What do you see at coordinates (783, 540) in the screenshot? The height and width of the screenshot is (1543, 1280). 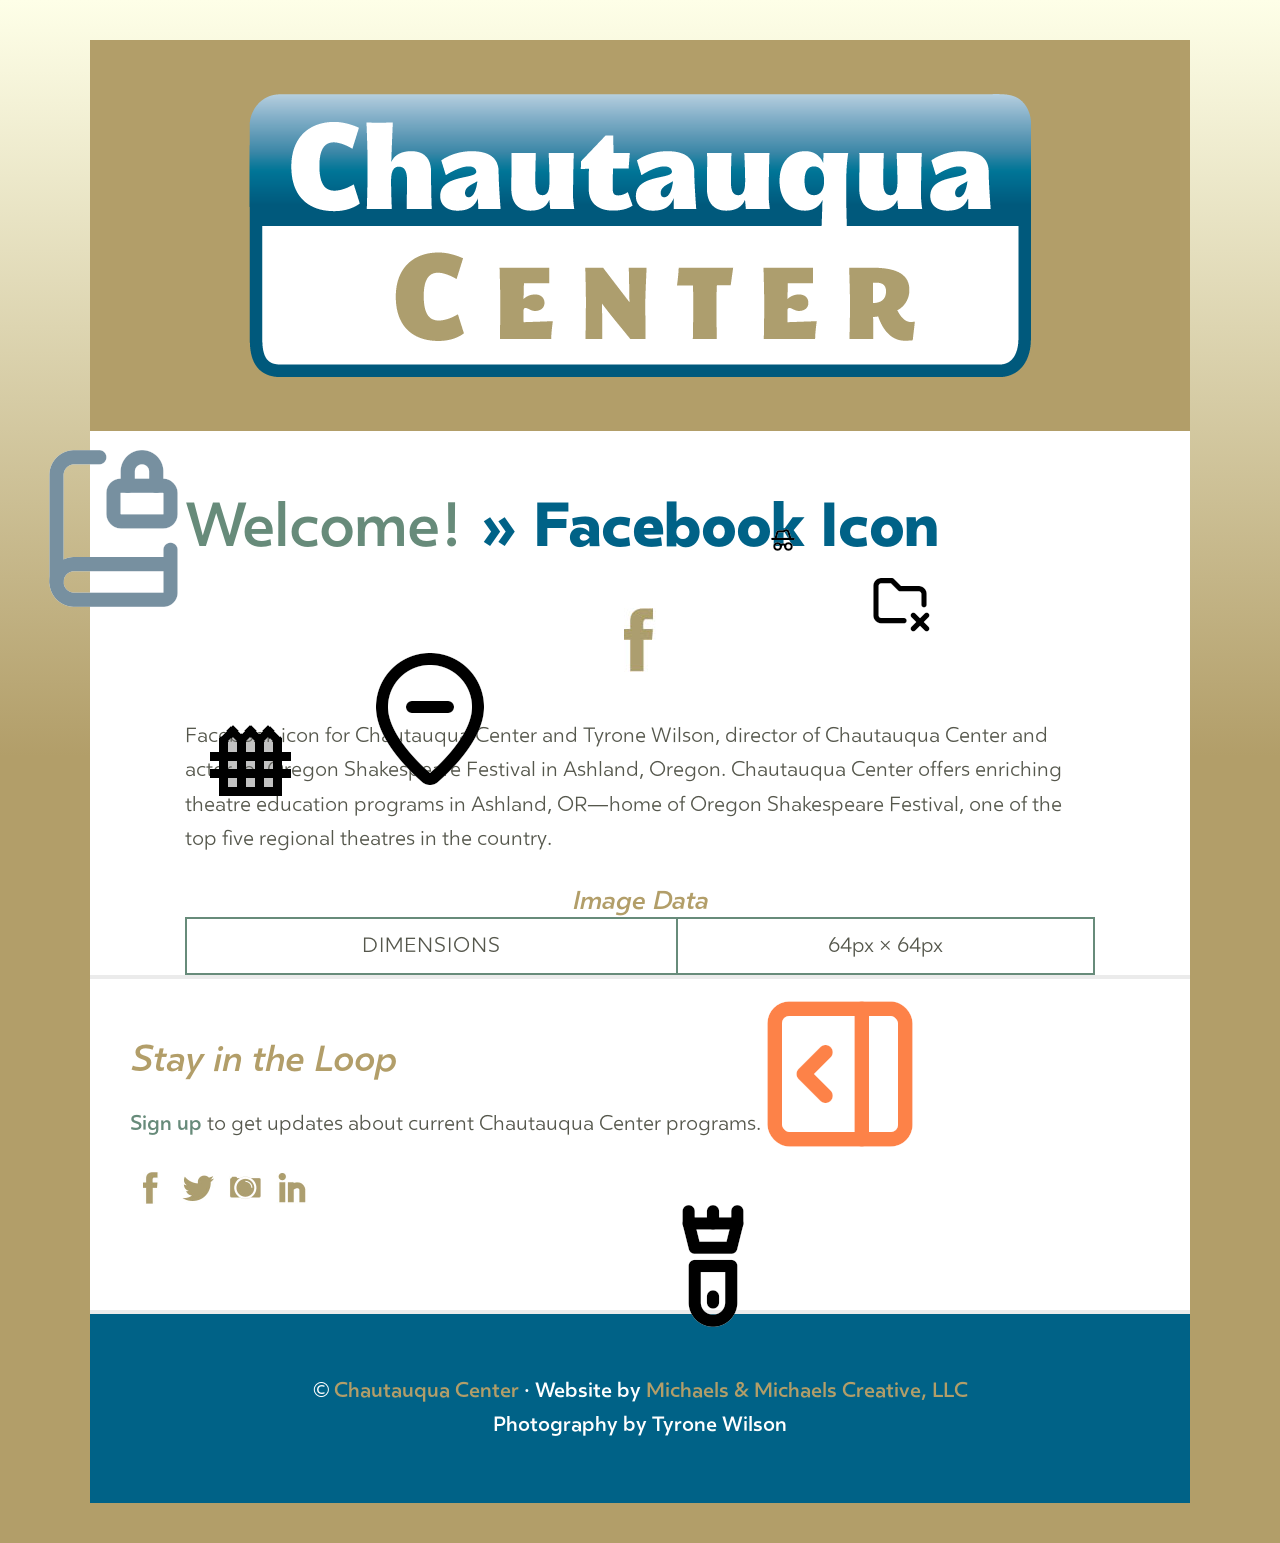 I see `enable incognito or private browsing mode` at bounding box center [783, 540].